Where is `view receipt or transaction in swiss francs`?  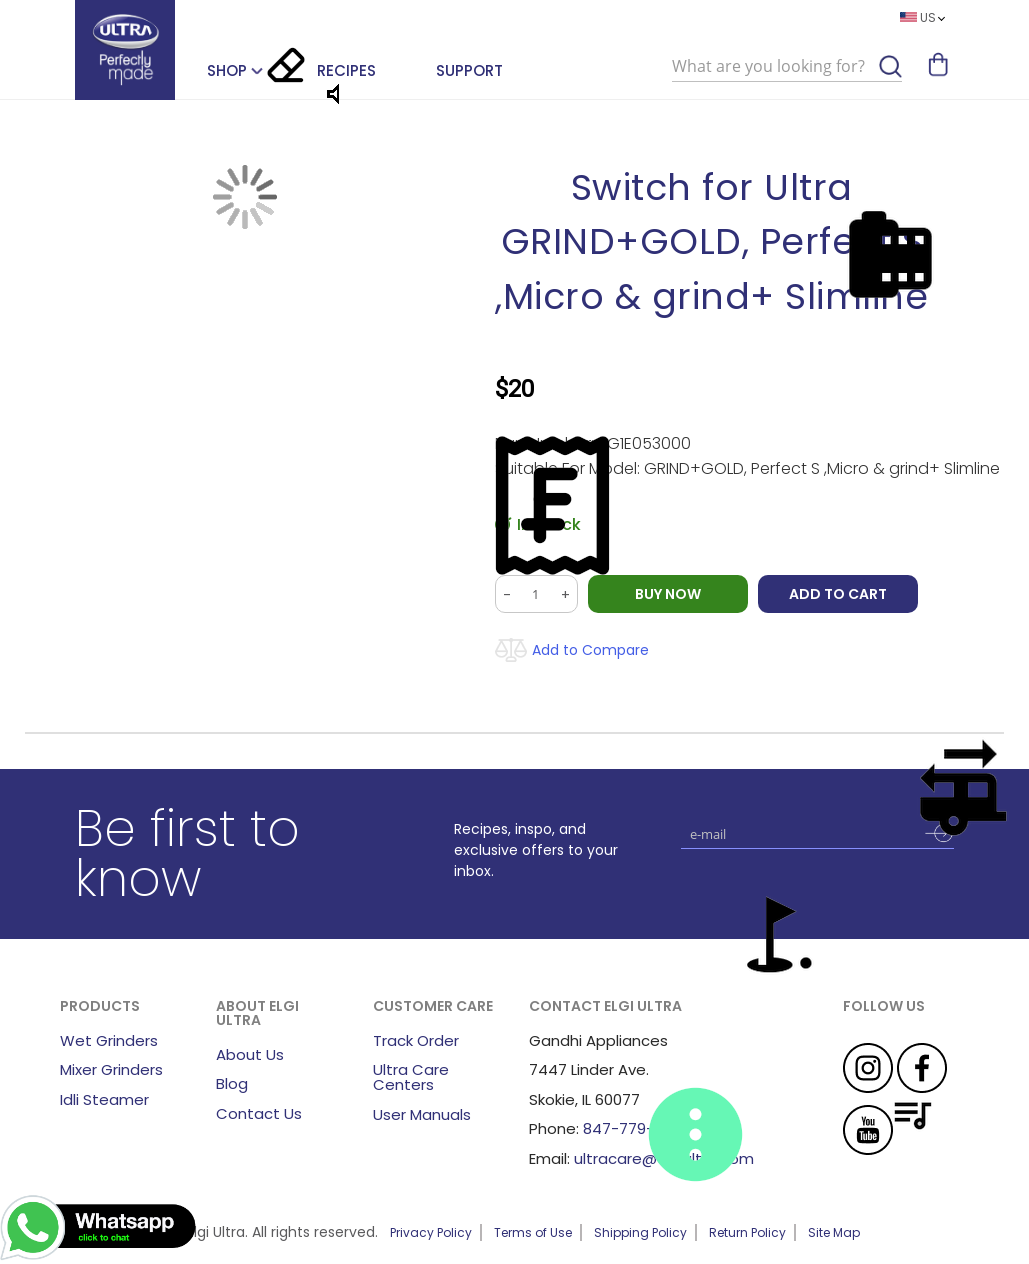 view receipt or transaction in swiss francs is located at coordinates (552, 505).